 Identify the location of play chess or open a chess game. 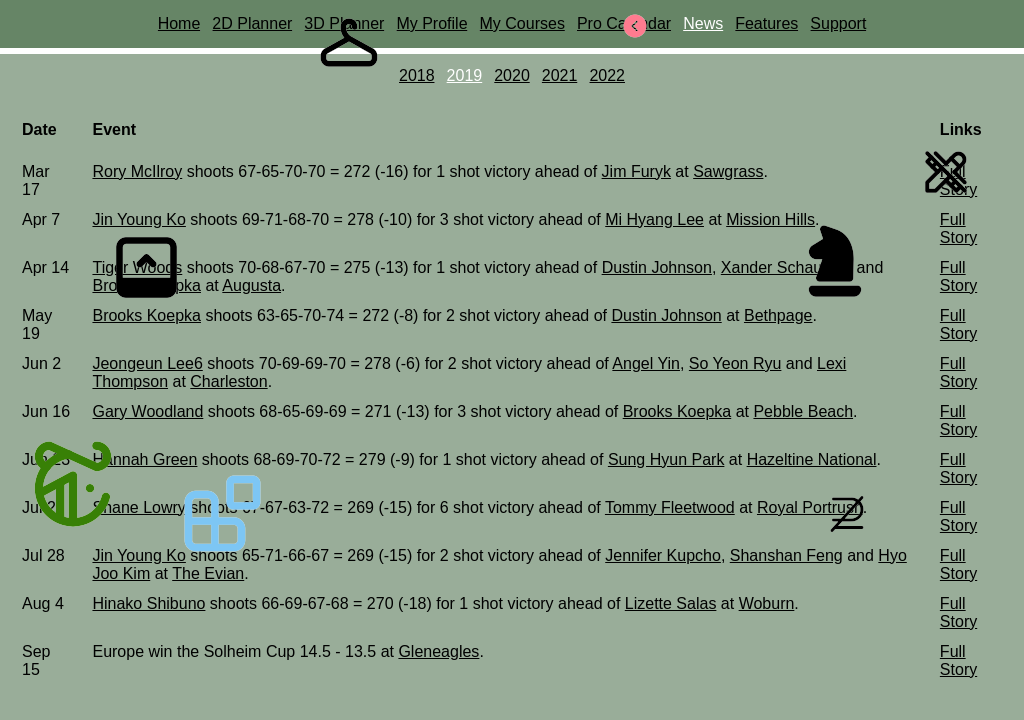
(835, 263).